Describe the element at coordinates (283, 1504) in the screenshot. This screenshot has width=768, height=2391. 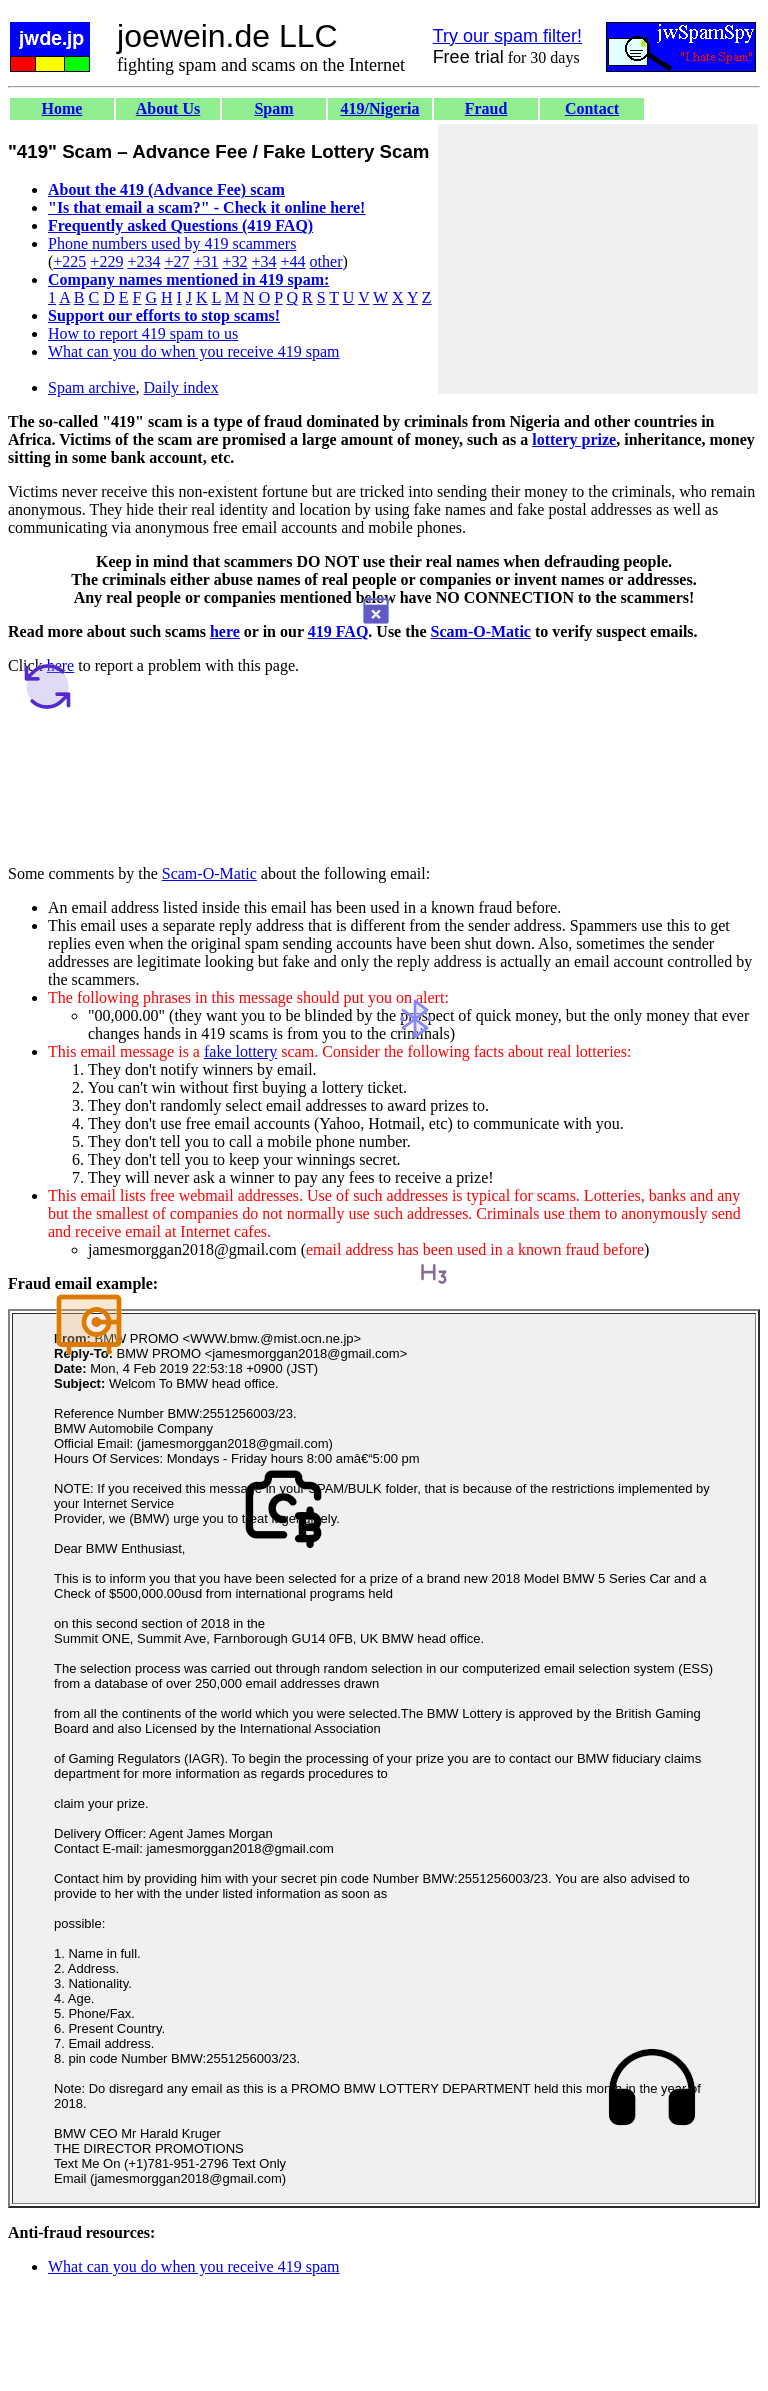
I see `capture or scan bitcoin QR codes` at that location.